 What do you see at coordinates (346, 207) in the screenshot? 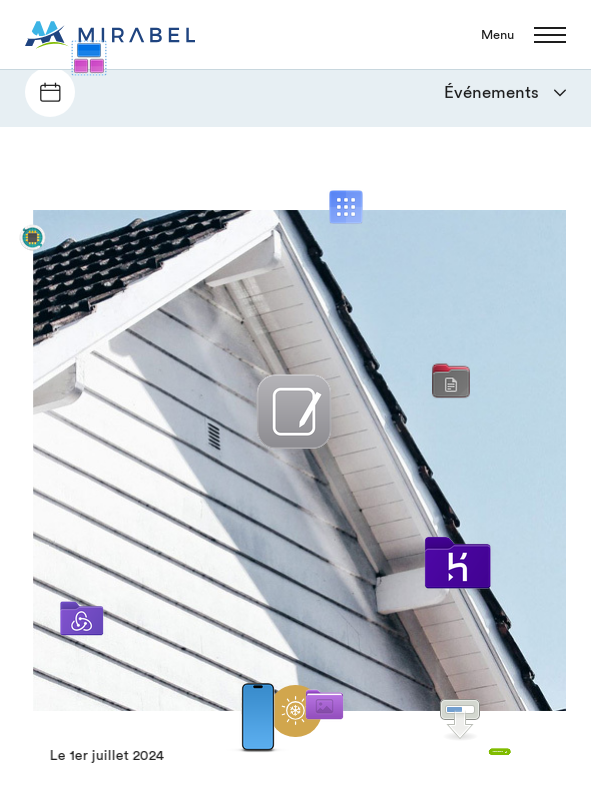
I see `open the app drawer or launcher` at bounding box center [346, 207].